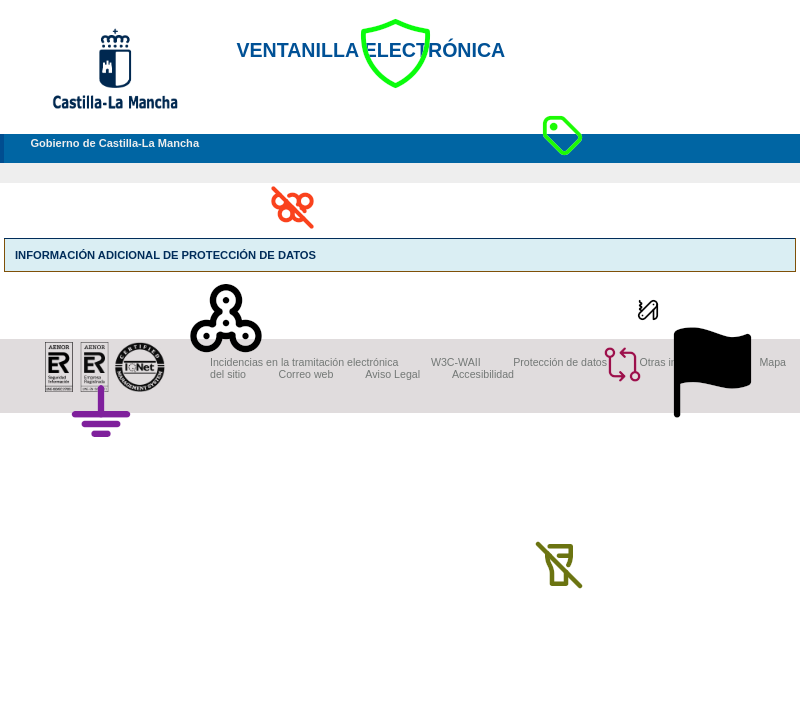 This screenshot has width=800, height=720. What do you see at coordinates (395, 53) in the screenshot?
I see `access security settings` at bounding box center [395, 53].